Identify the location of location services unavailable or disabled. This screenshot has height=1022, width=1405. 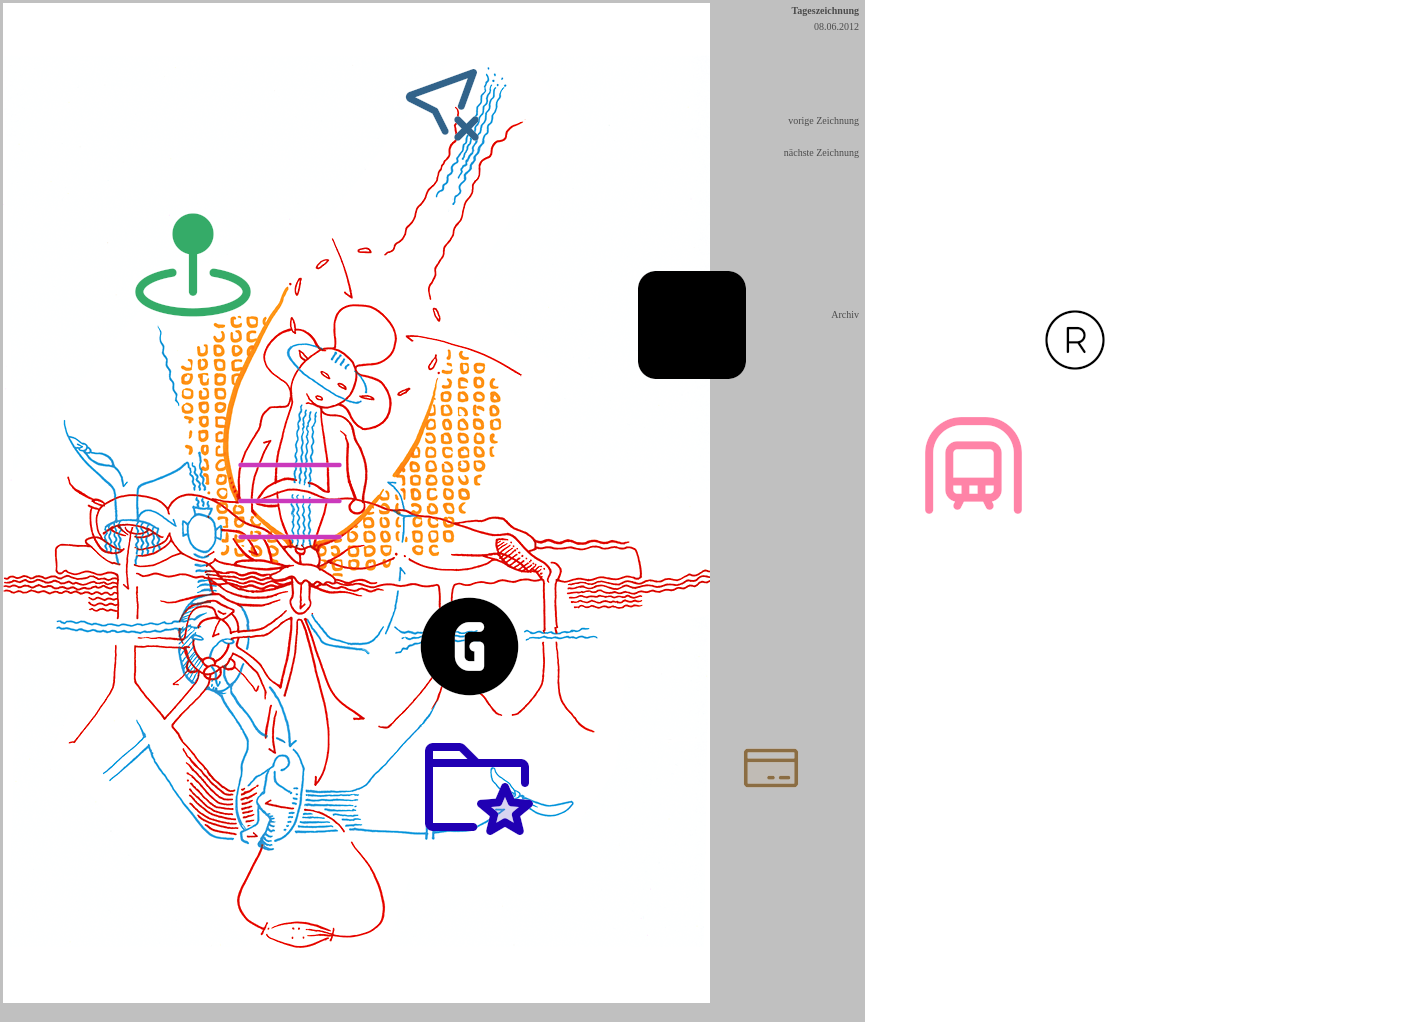
(442, 104).